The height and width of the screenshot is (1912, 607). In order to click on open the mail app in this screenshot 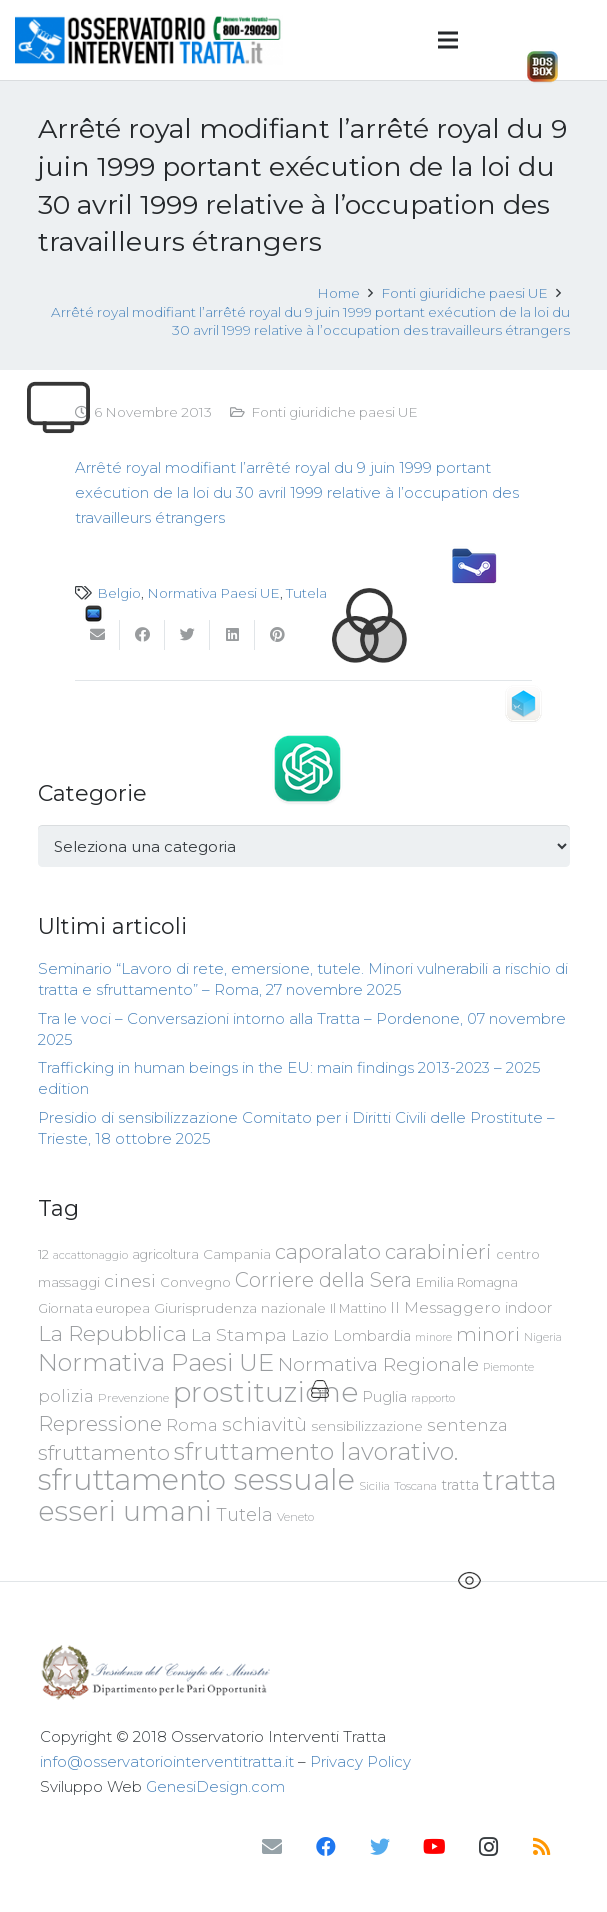, I will do `click(93, 613)`.